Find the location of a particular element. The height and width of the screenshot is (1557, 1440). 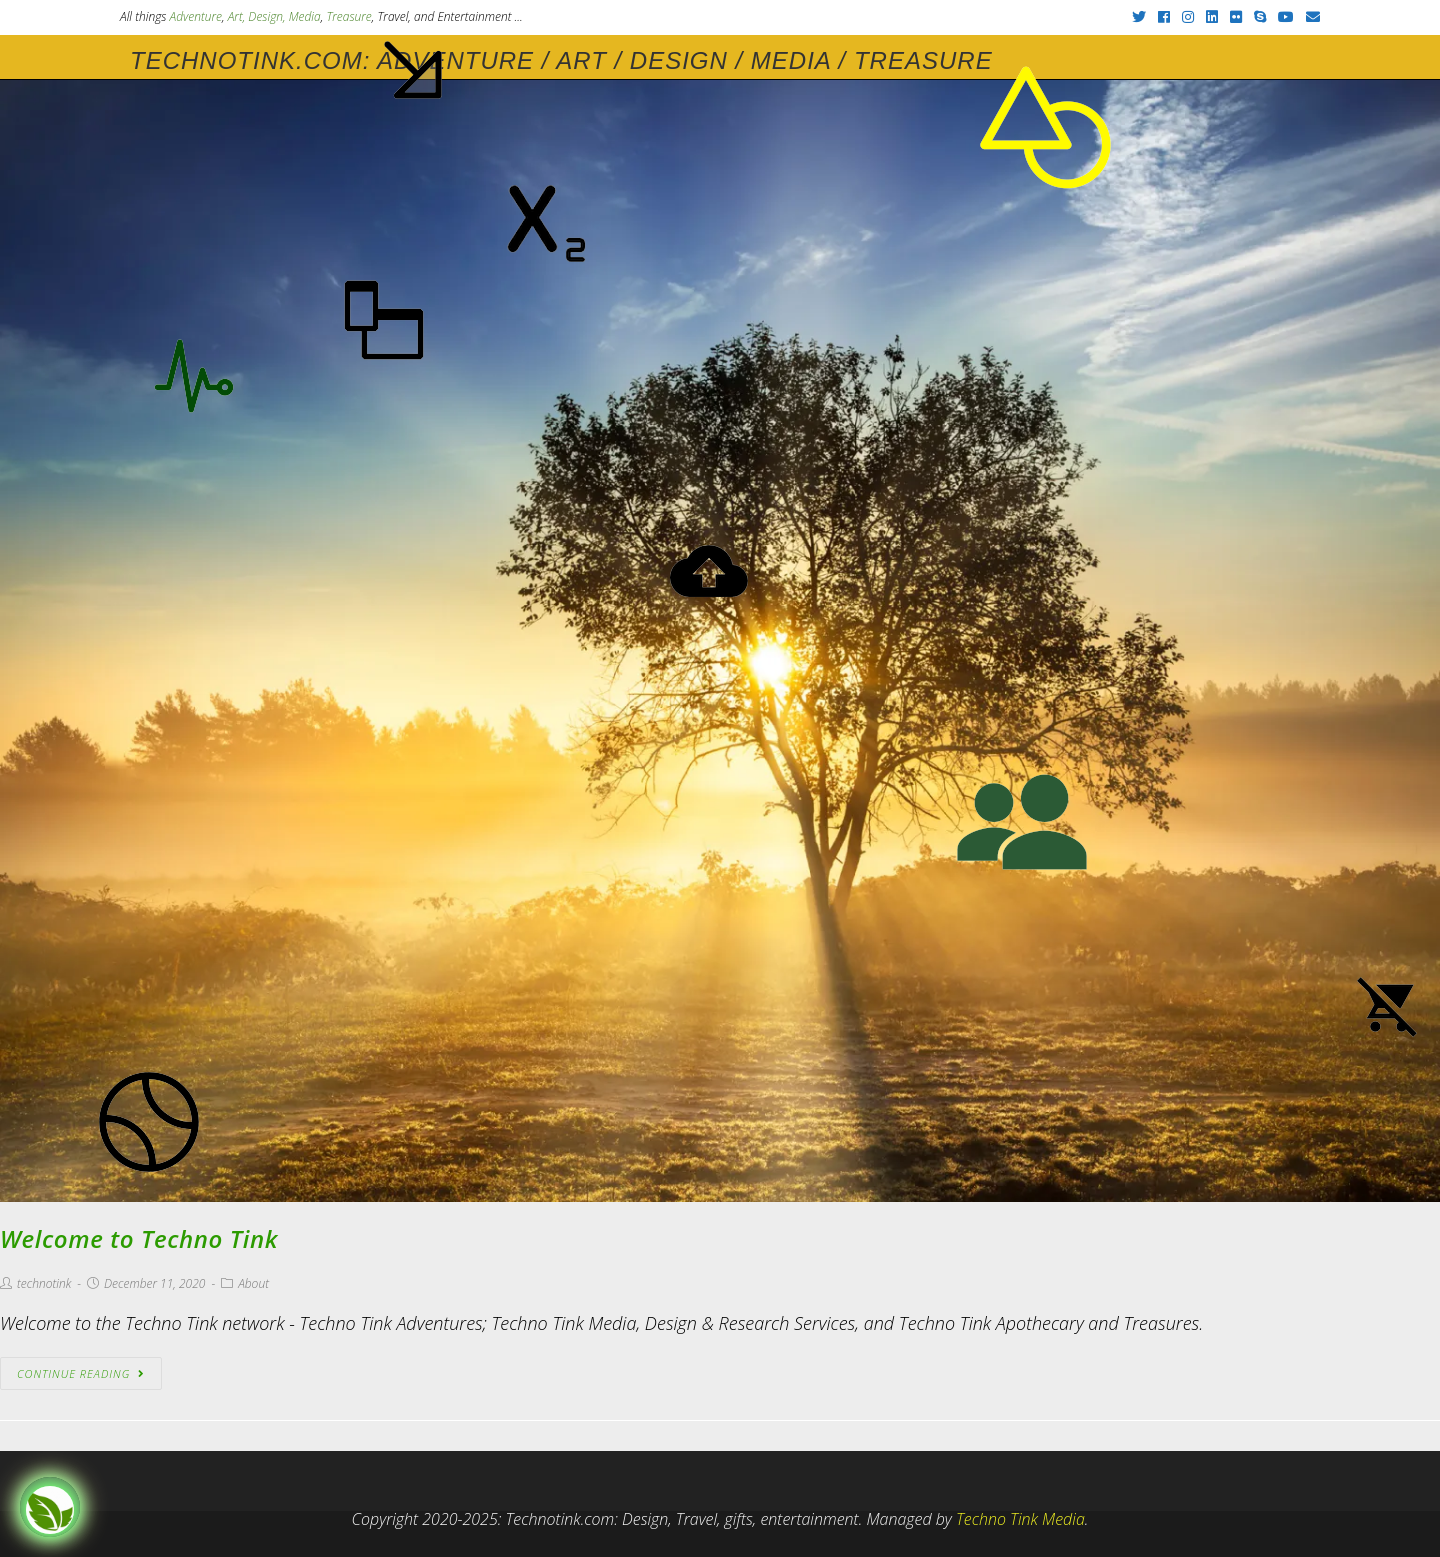

access shape tools or drawing options is located at coordinates (1045, 127).